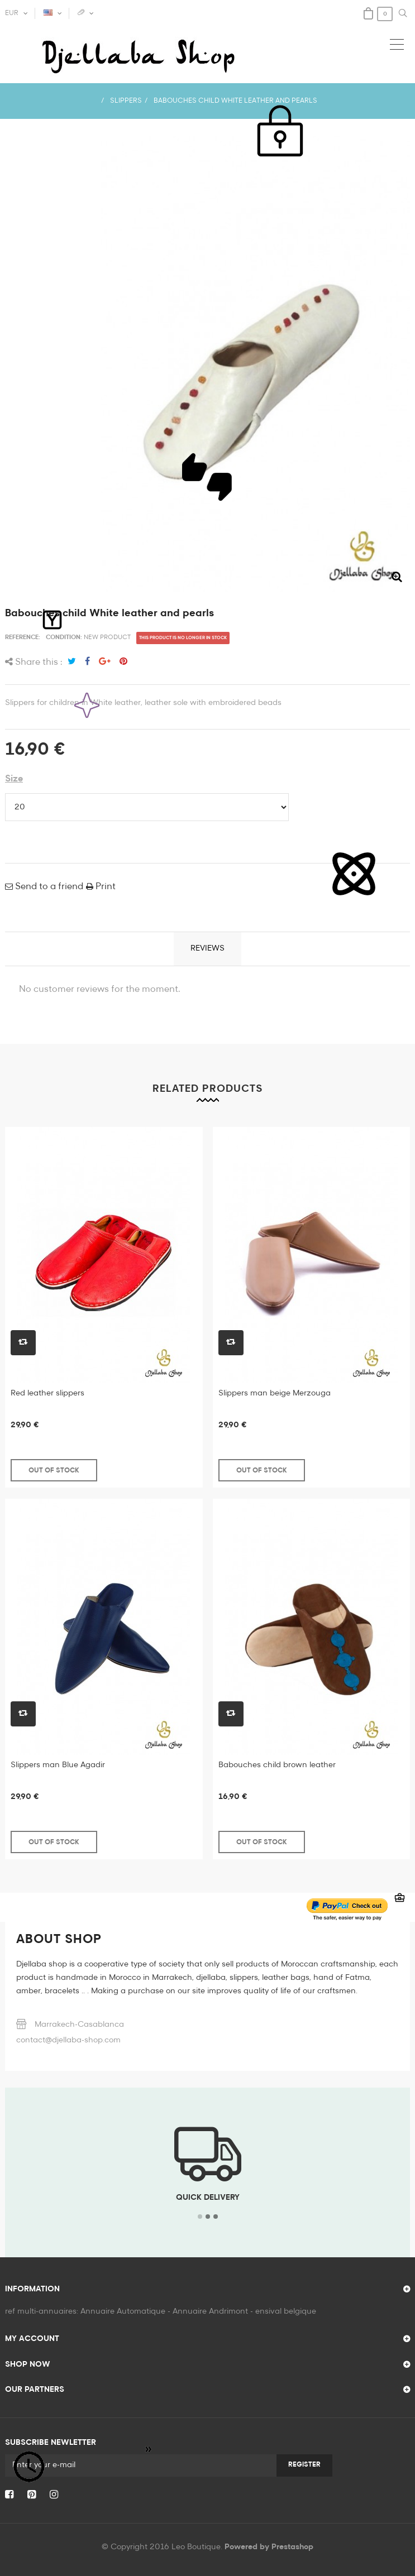 This screenshot has width=415, height=2576. Describe the element at coordinates (87, 705) in the screenshot. I see `indicates a special or featured item` at that location.